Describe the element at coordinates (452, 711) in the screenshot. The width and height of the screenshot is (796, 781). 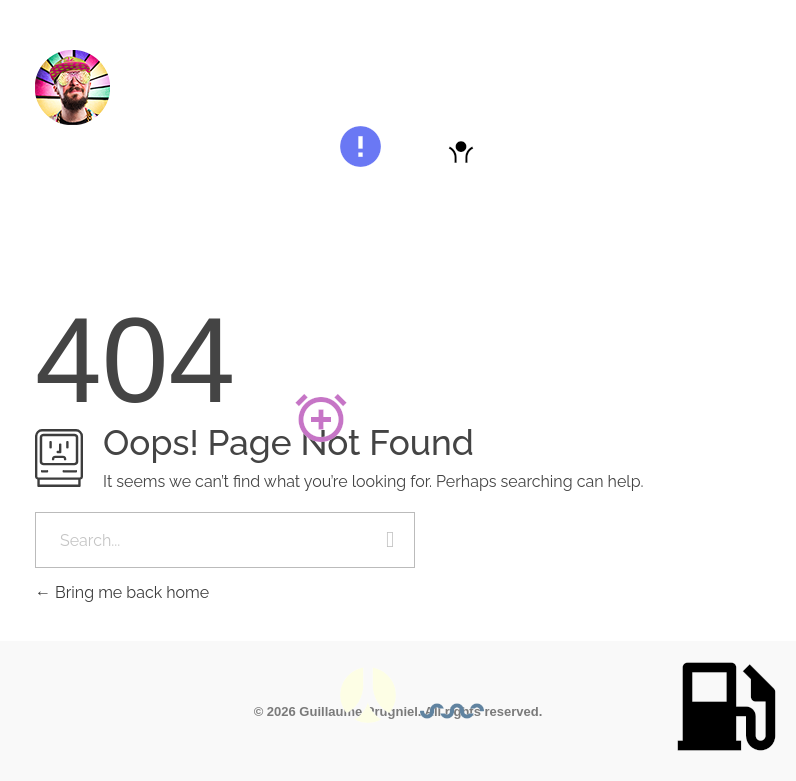
I see `SWR (stale-while-revalidate) library logo` at that location.